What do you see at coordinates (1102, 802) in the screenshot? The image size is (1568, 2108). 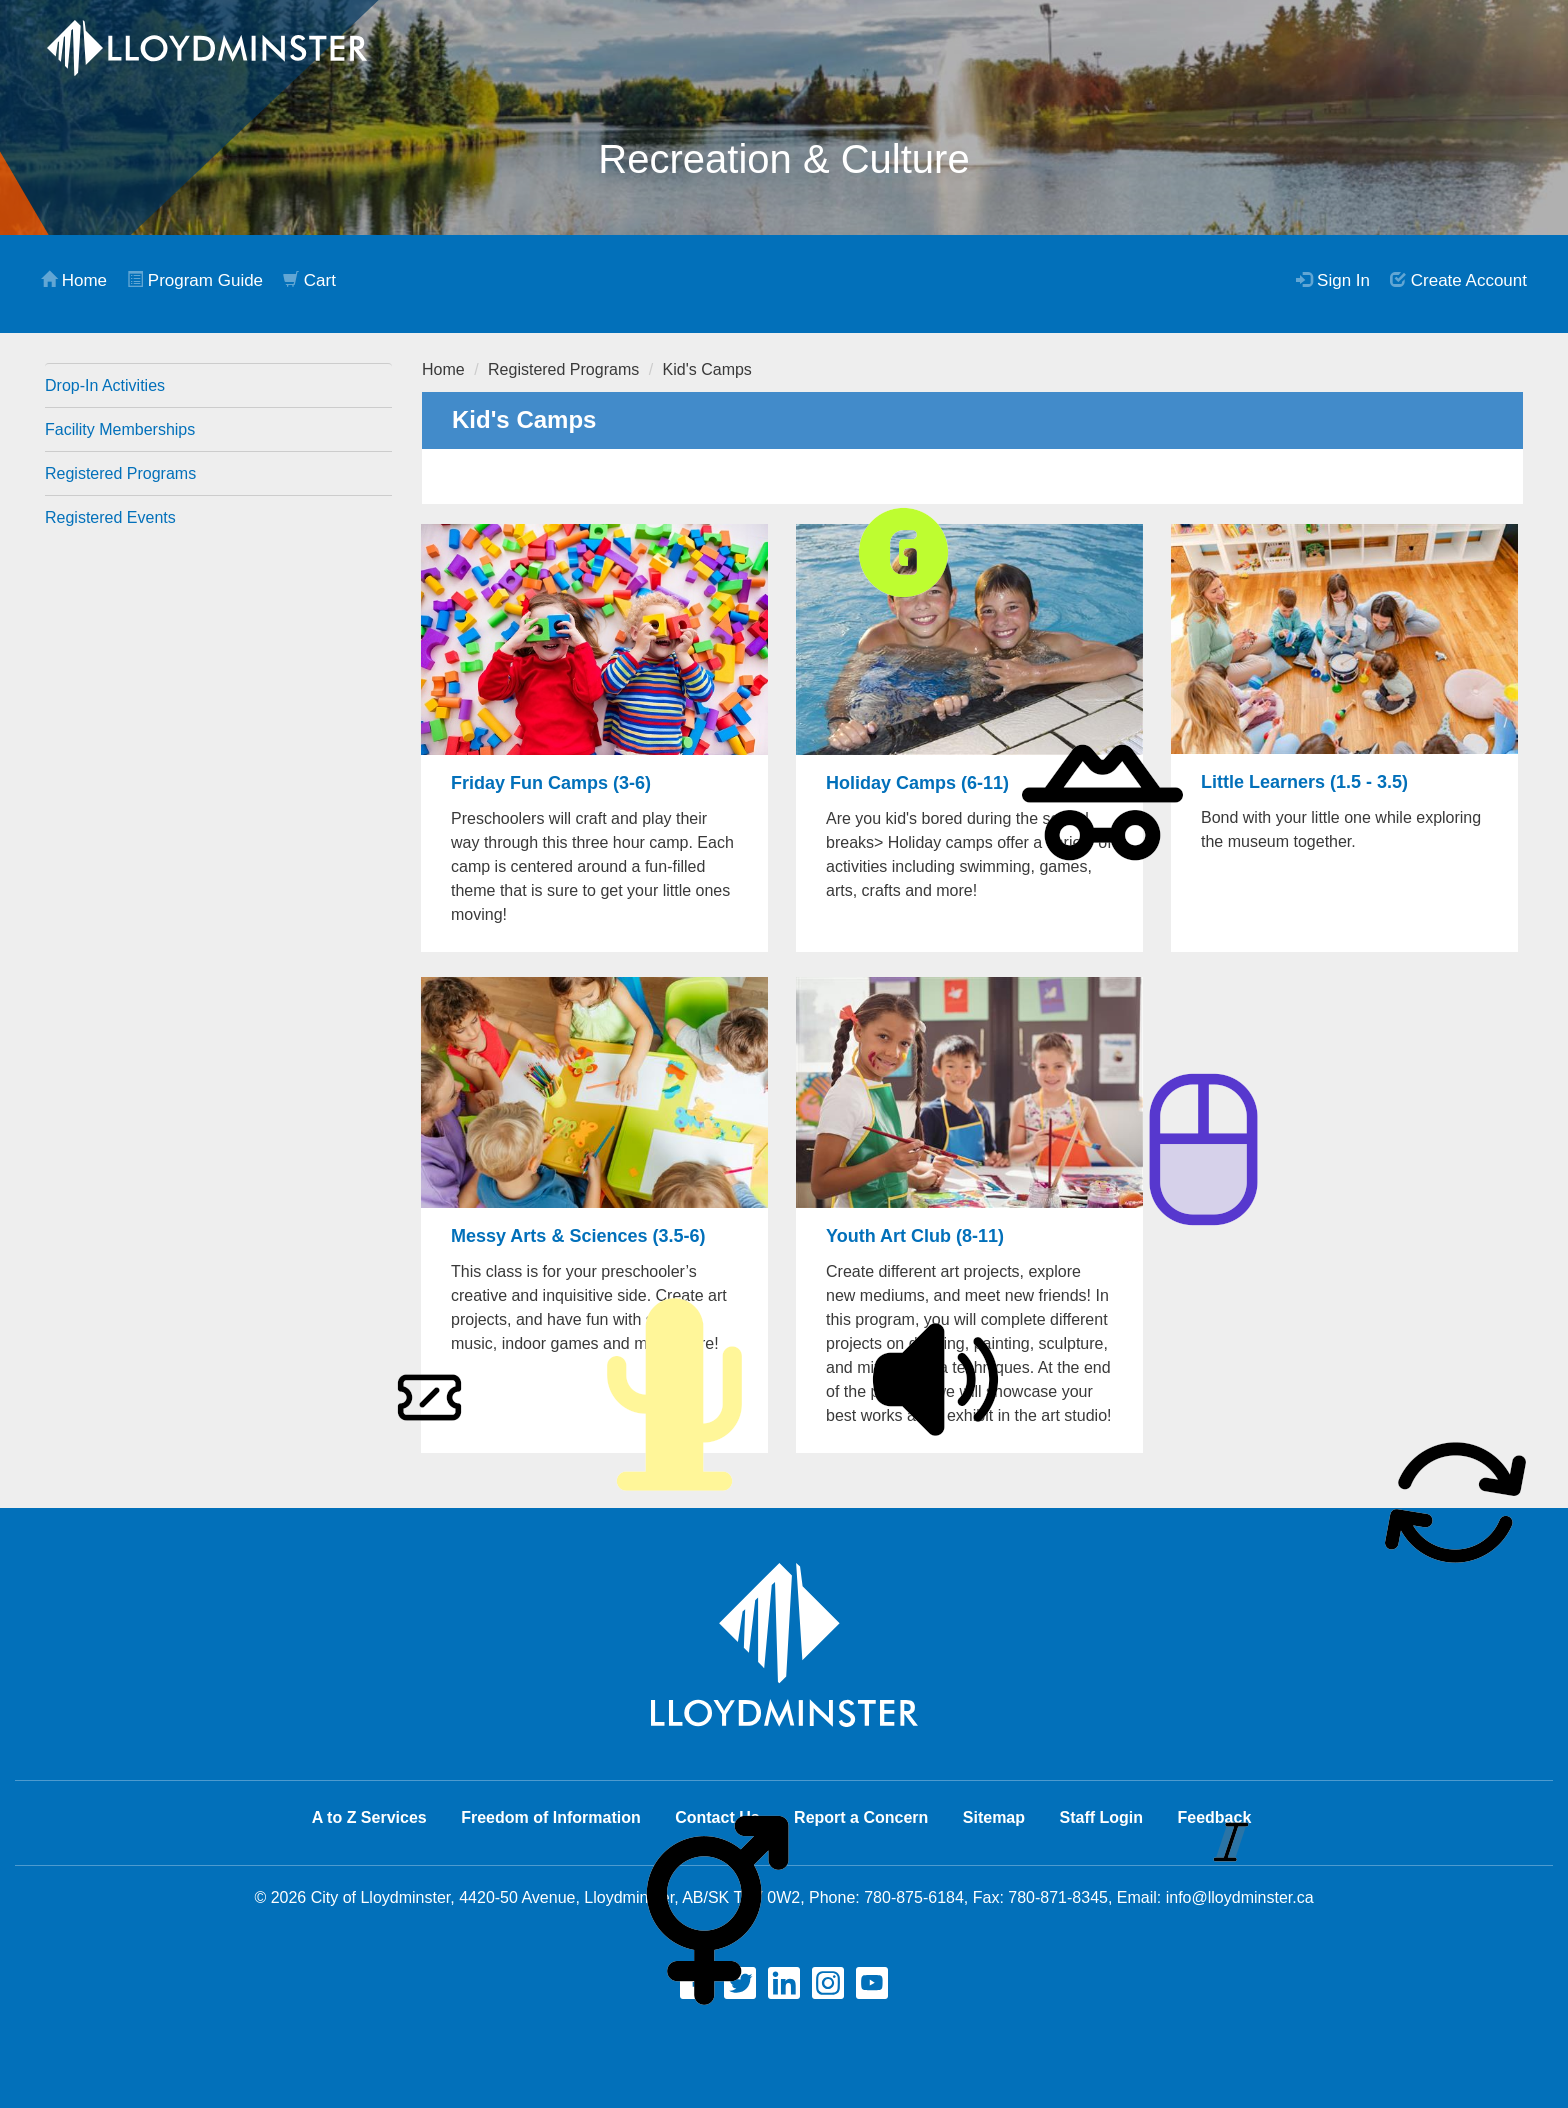 I see `access incognito or private browsing mode` at bounding box center [1102, 802].